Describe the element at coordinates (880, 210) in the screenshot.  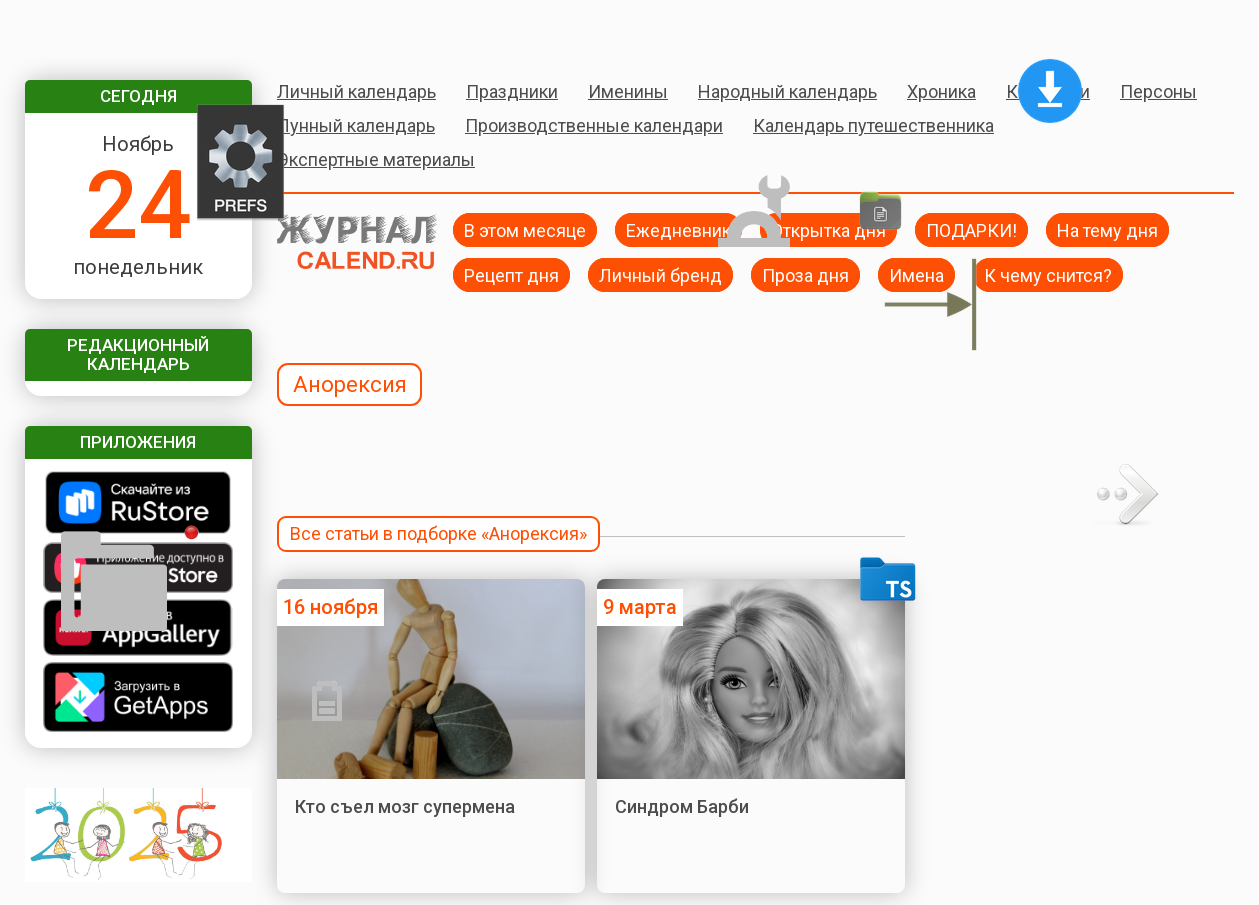
I see `open your documents folder` at that location.